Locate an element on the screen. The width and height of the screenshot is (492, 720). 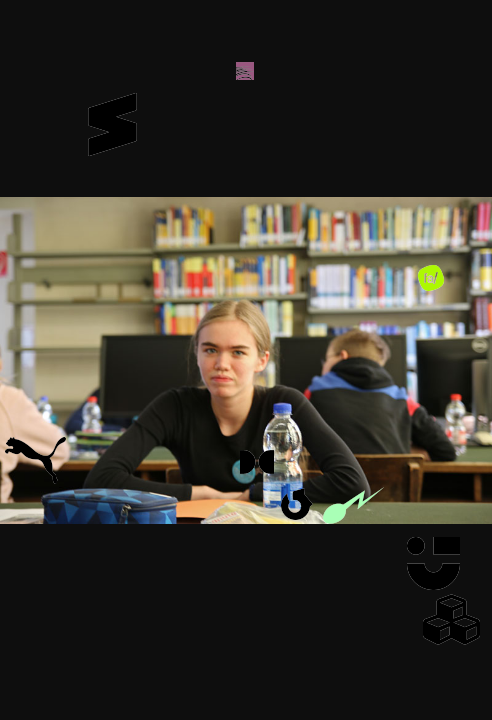
open fathom analytics dashboard is located at coordinates (431, 278).